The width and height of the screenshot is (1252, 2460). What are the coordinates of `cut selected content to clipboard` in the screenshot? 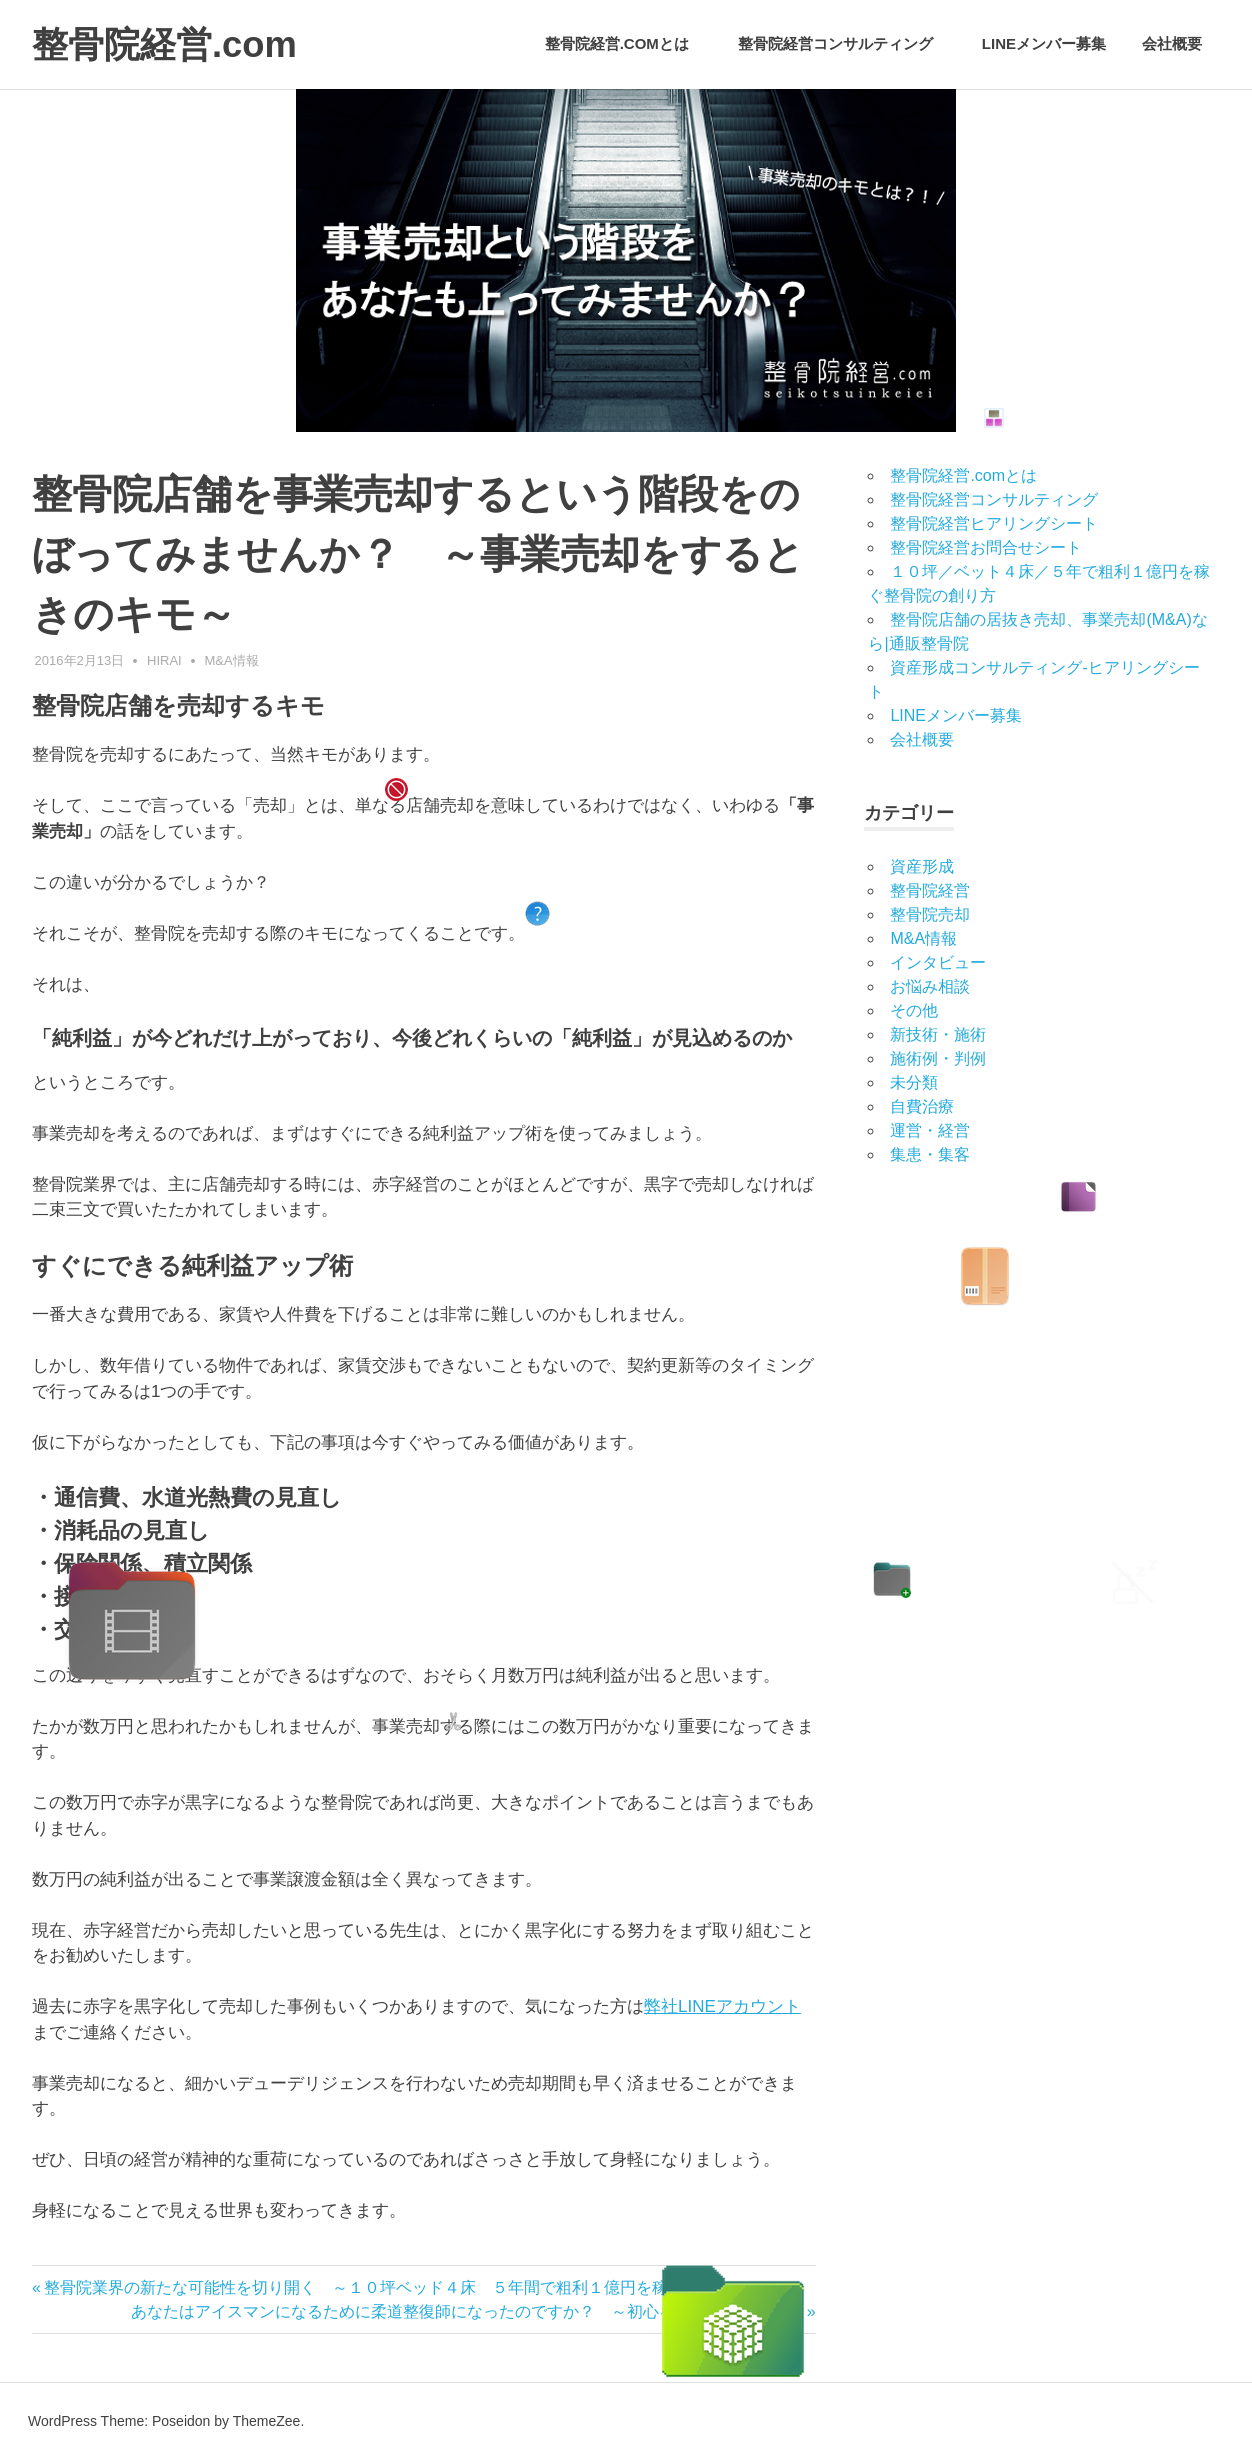 It's located at (453, 1721).